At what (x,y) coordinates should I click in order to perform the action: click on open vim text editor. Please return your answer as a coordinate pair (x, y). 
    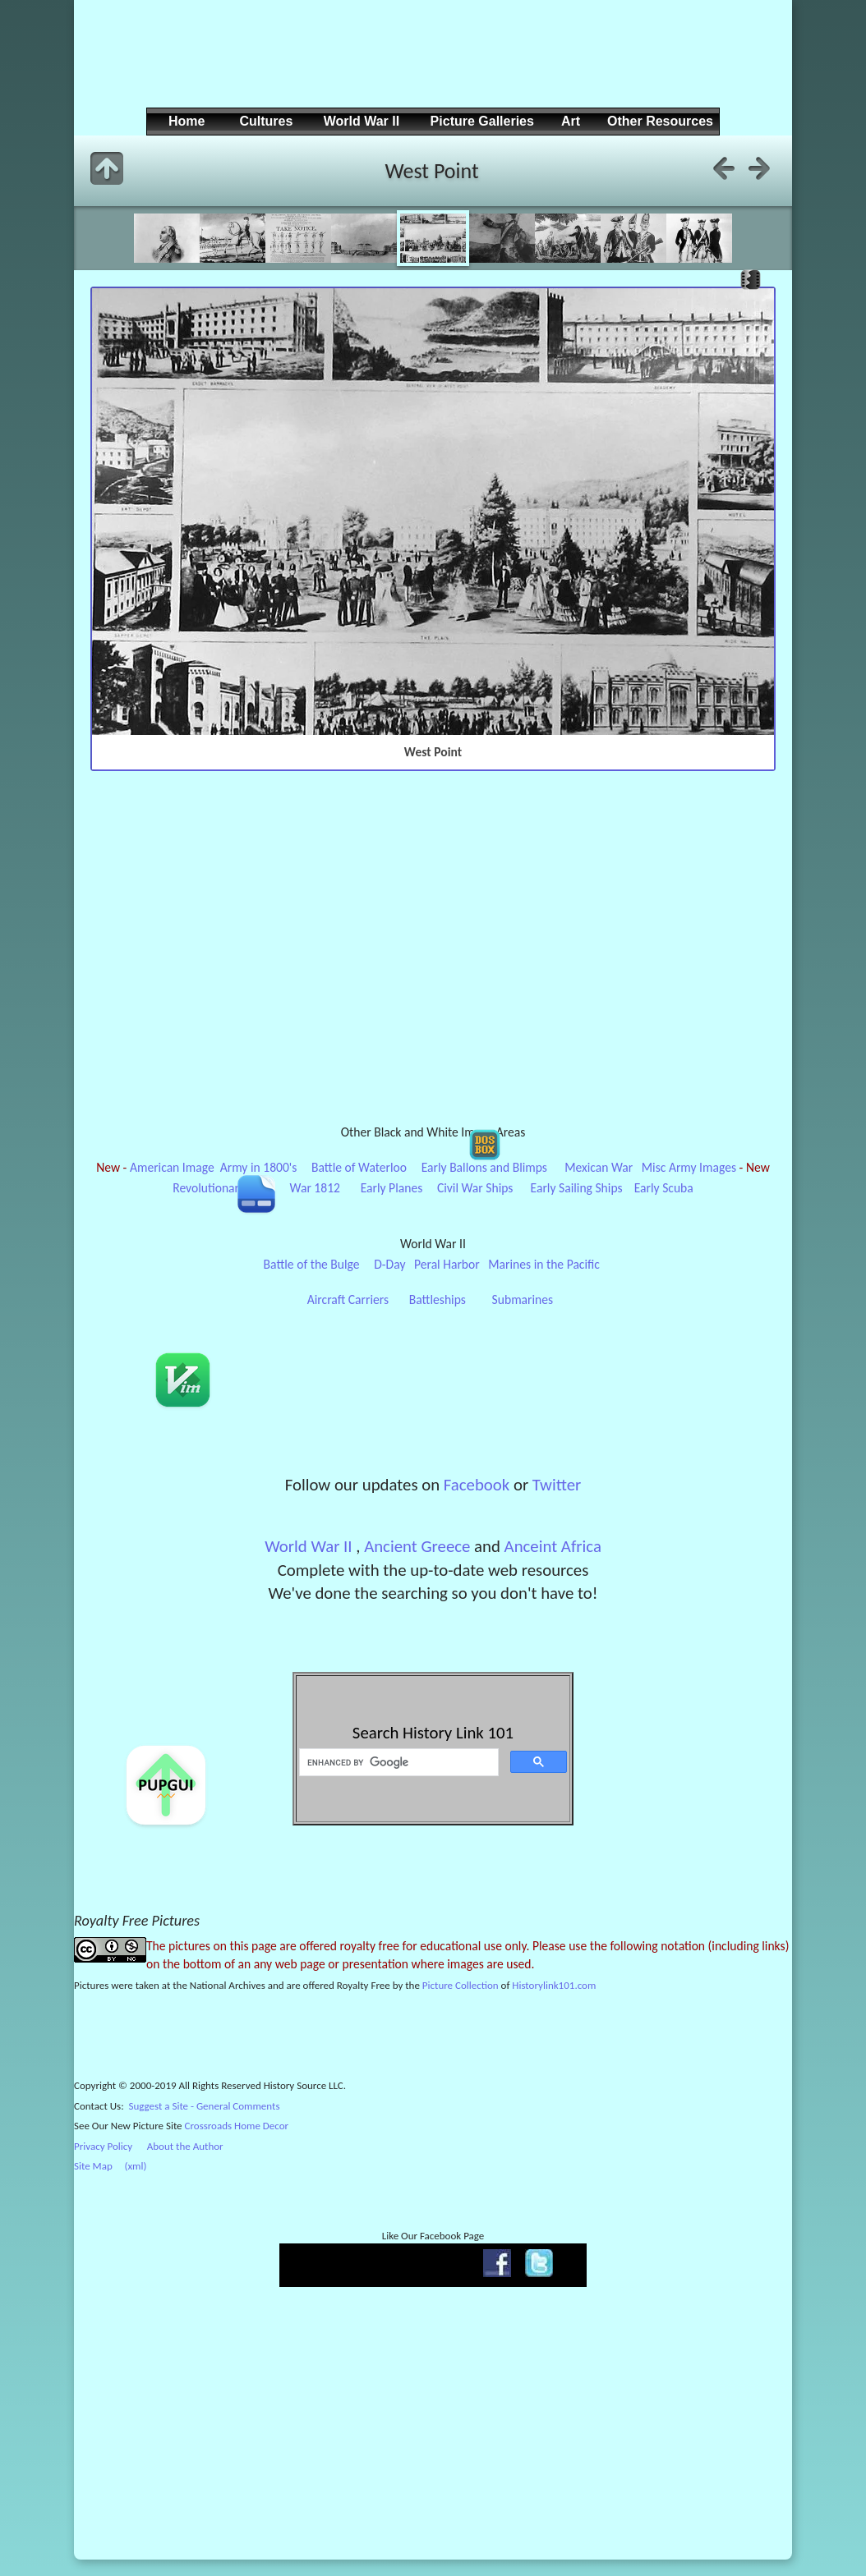
    Looking at the image, I should click on (182, 1380).